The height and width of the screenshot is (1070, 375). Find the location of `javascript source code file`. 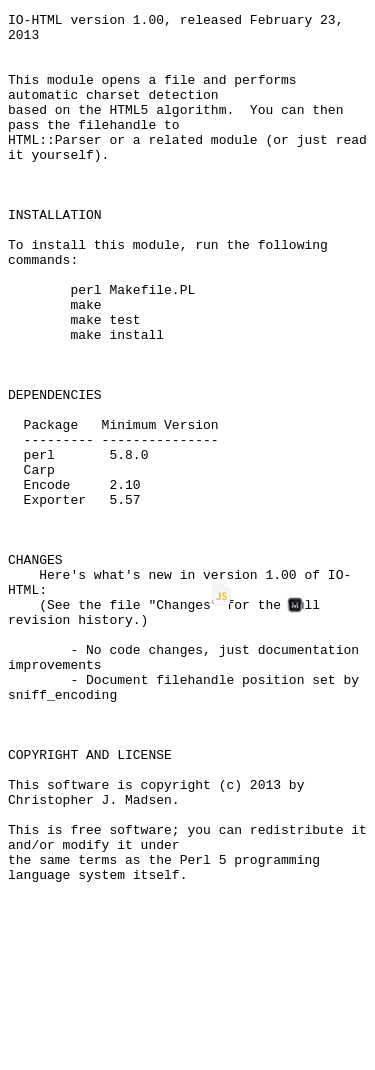

javascript source code file is located at coordinates (221, 593).